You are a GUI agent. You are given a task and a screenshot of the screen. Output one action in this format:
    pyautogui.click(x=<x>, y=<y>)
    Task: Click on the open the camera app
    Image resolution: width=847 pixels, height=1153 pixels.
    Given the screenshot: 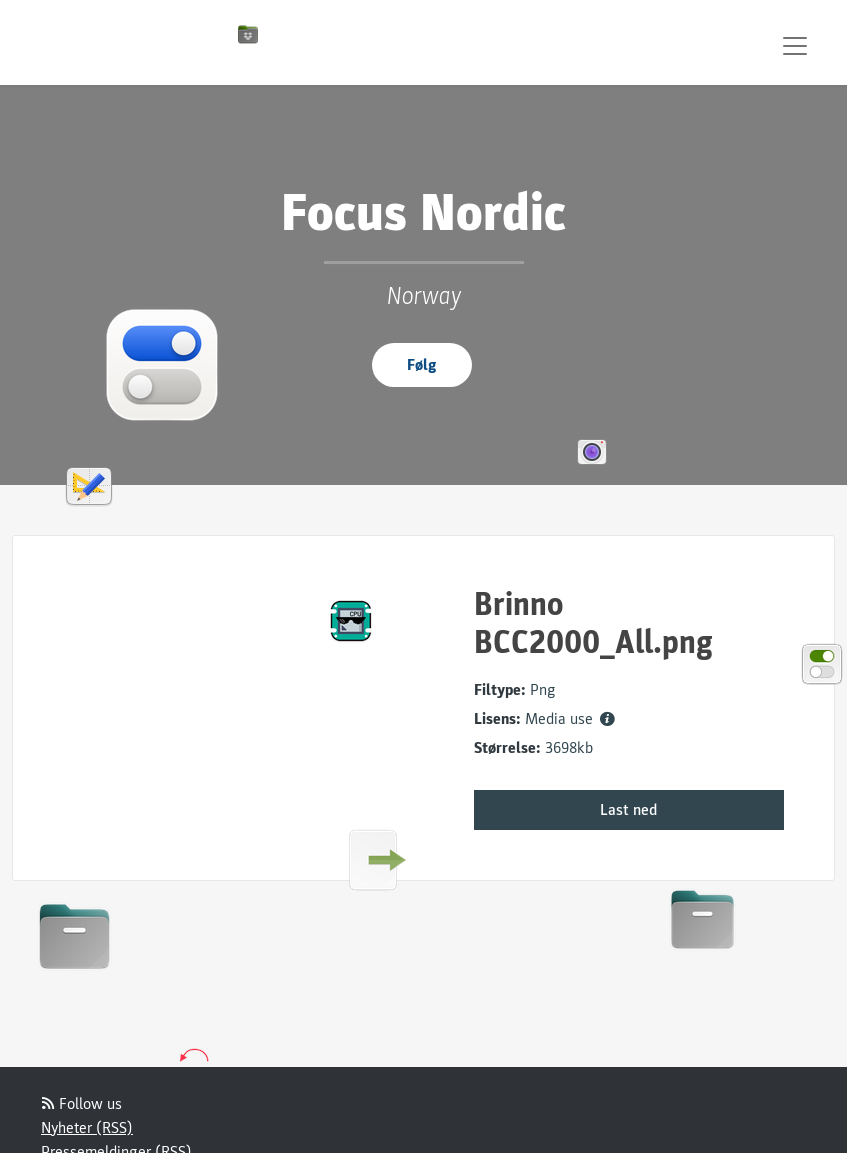 What is the action you would take?
    pyautogui.click(x=592, y=452)
    